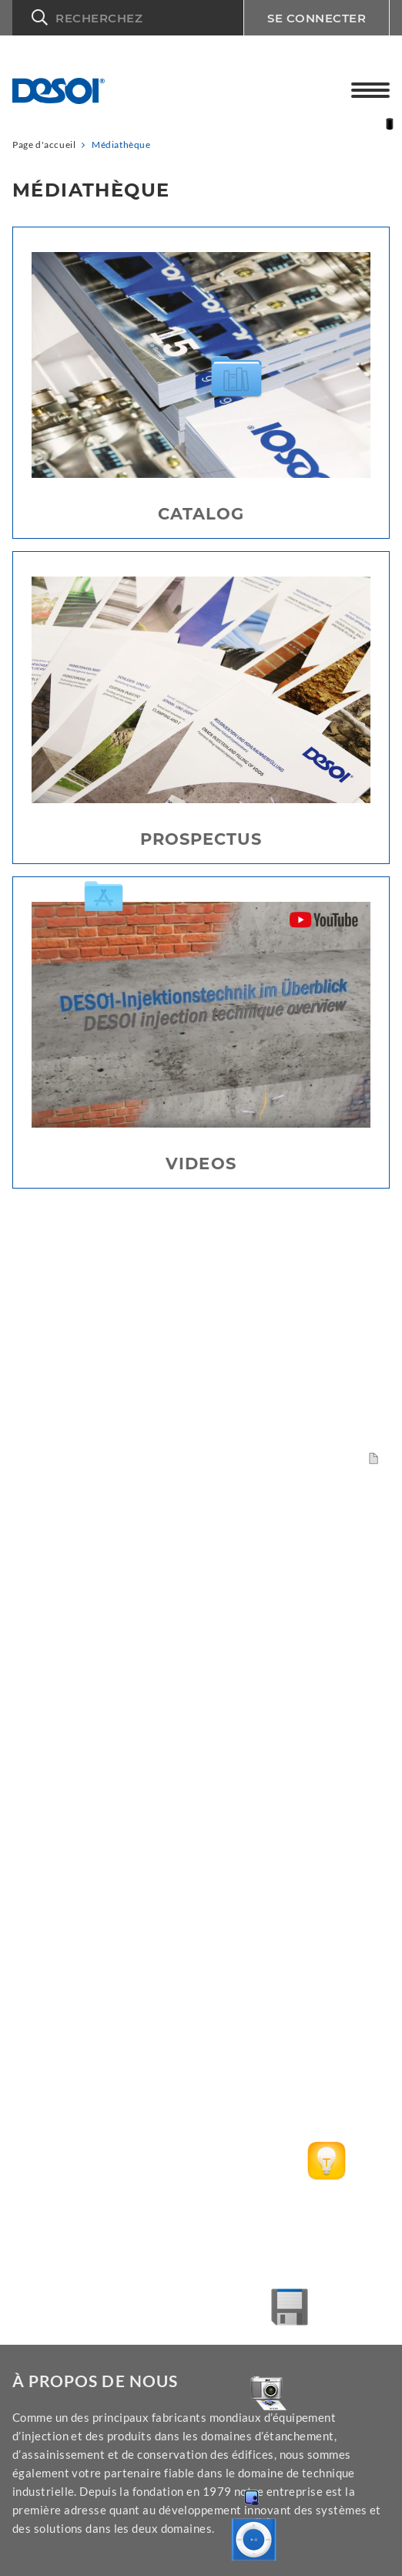 Image resolution: width=402 pixels, height=2576 pixels. What do you see at coordinates (103, 896) in the screenshot?
I see `open the applications folder` at bounding box center [103, 896].